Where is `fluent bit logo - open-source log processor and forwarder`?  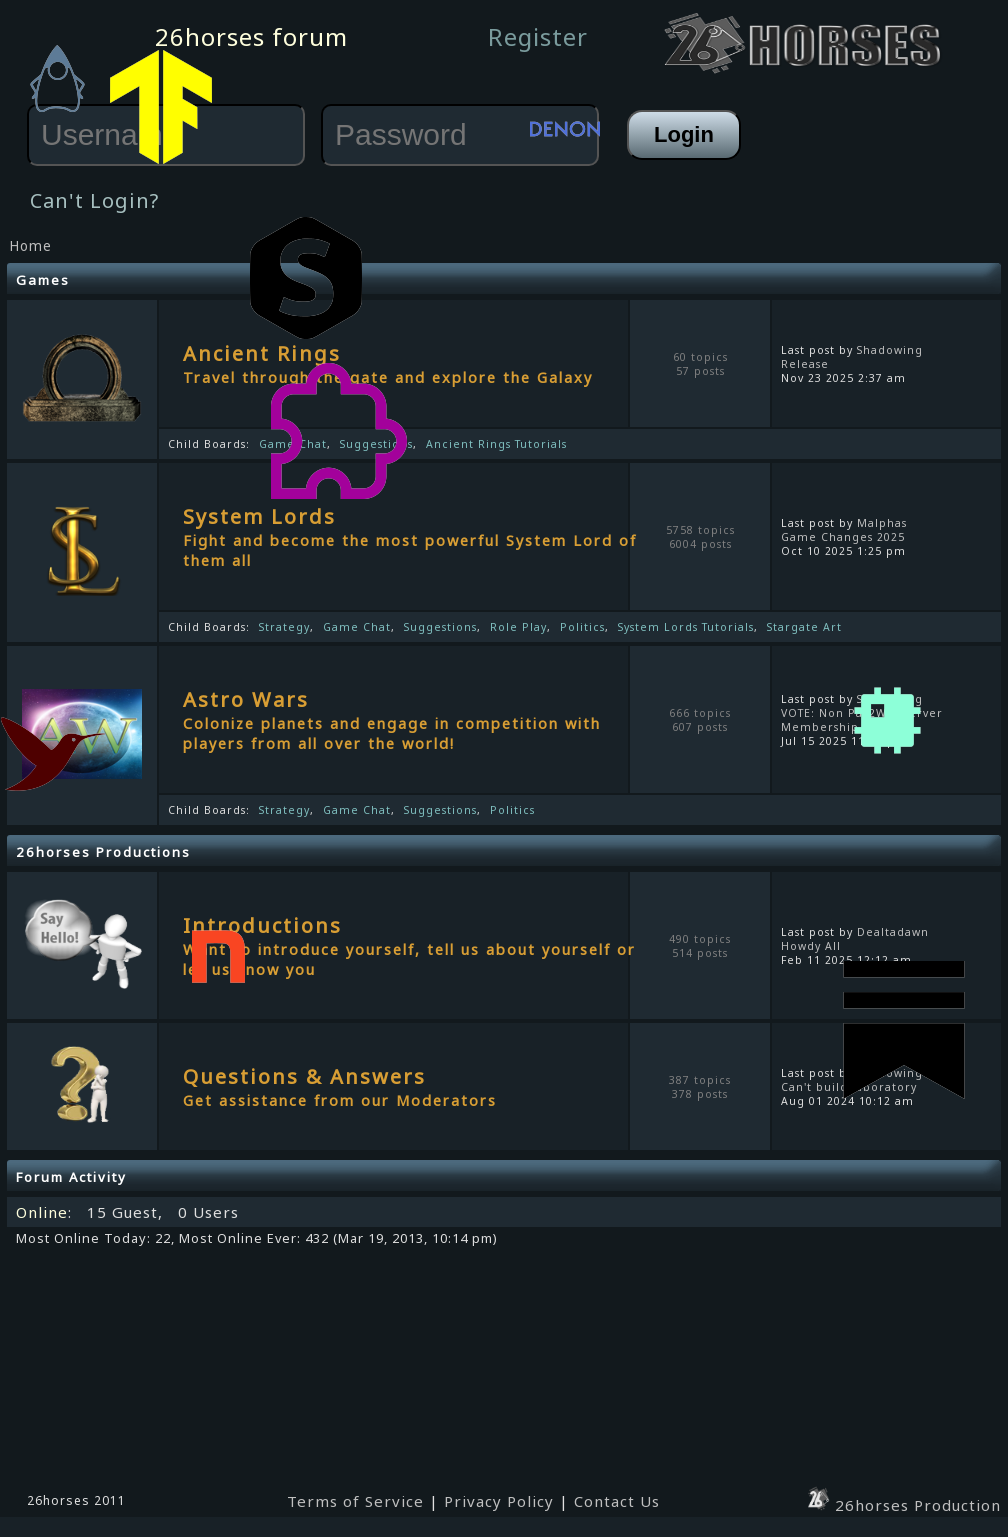
fluent bit logo - open-source log processor and forwarder is located at coordinates (53, 754).